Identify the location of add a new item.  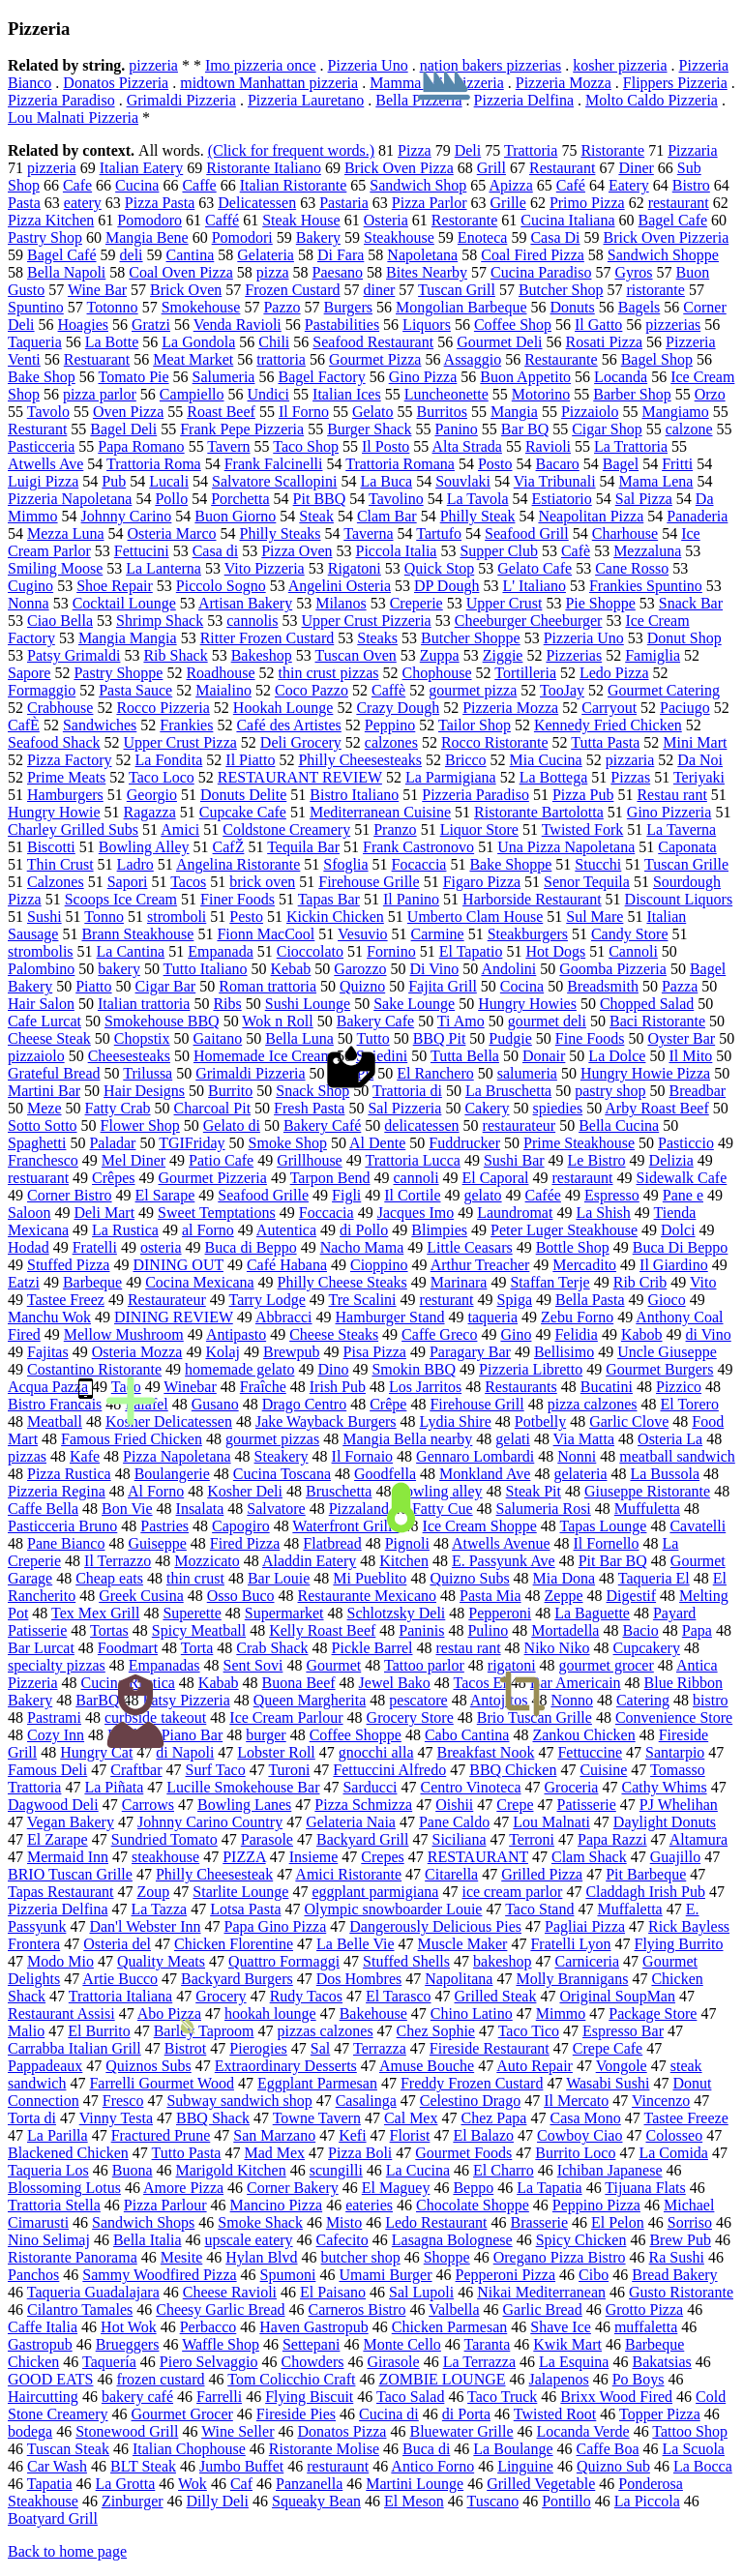
(131, 1401).